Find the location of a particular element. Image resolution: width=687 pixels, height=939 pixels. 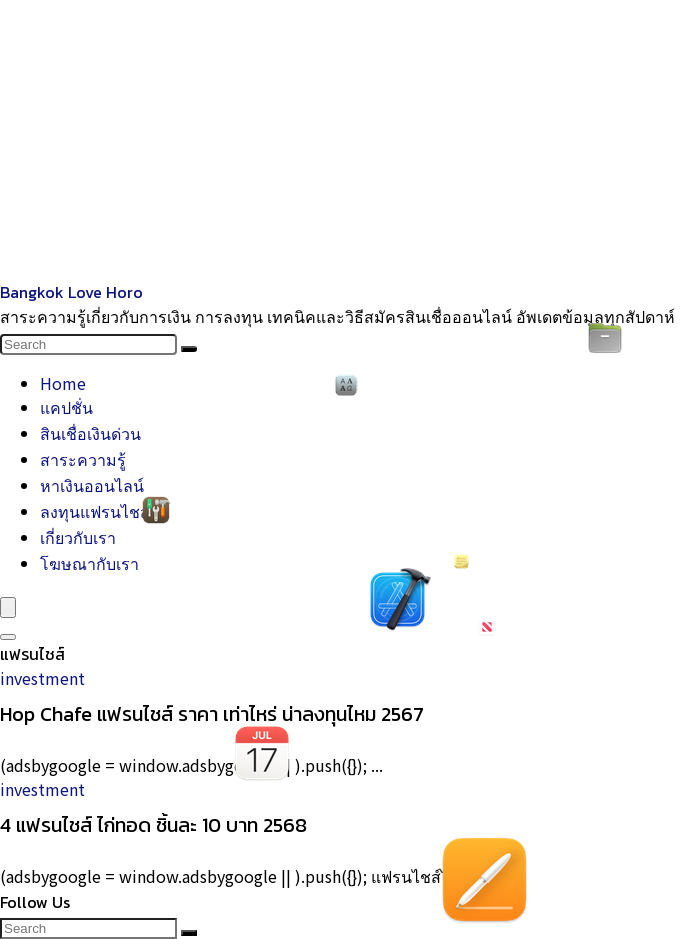

open the Stickies app for quick notes is located at coordinates (461, 561).